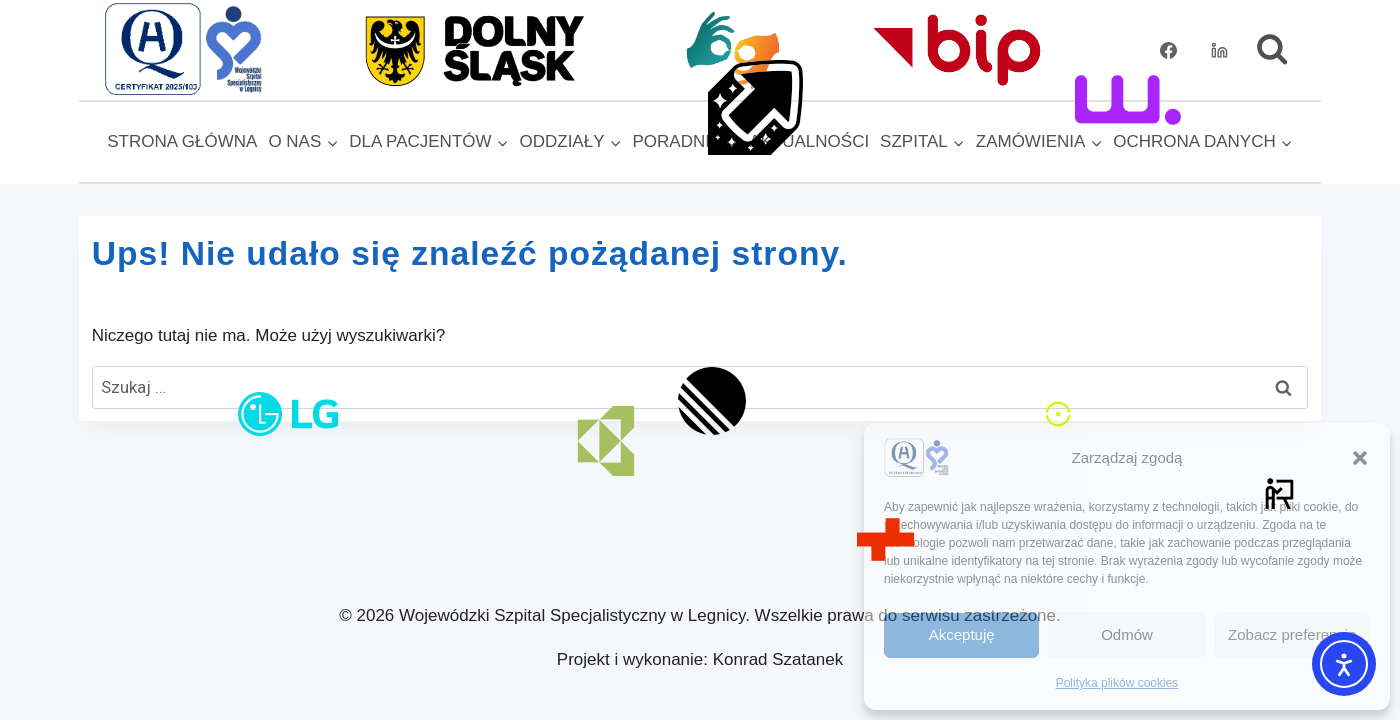 The width and height of the screenshot is (1400, 720). Describe the element at coordinates (1279, 493) in the screenshot. I see `start or view a presentation` at that location.